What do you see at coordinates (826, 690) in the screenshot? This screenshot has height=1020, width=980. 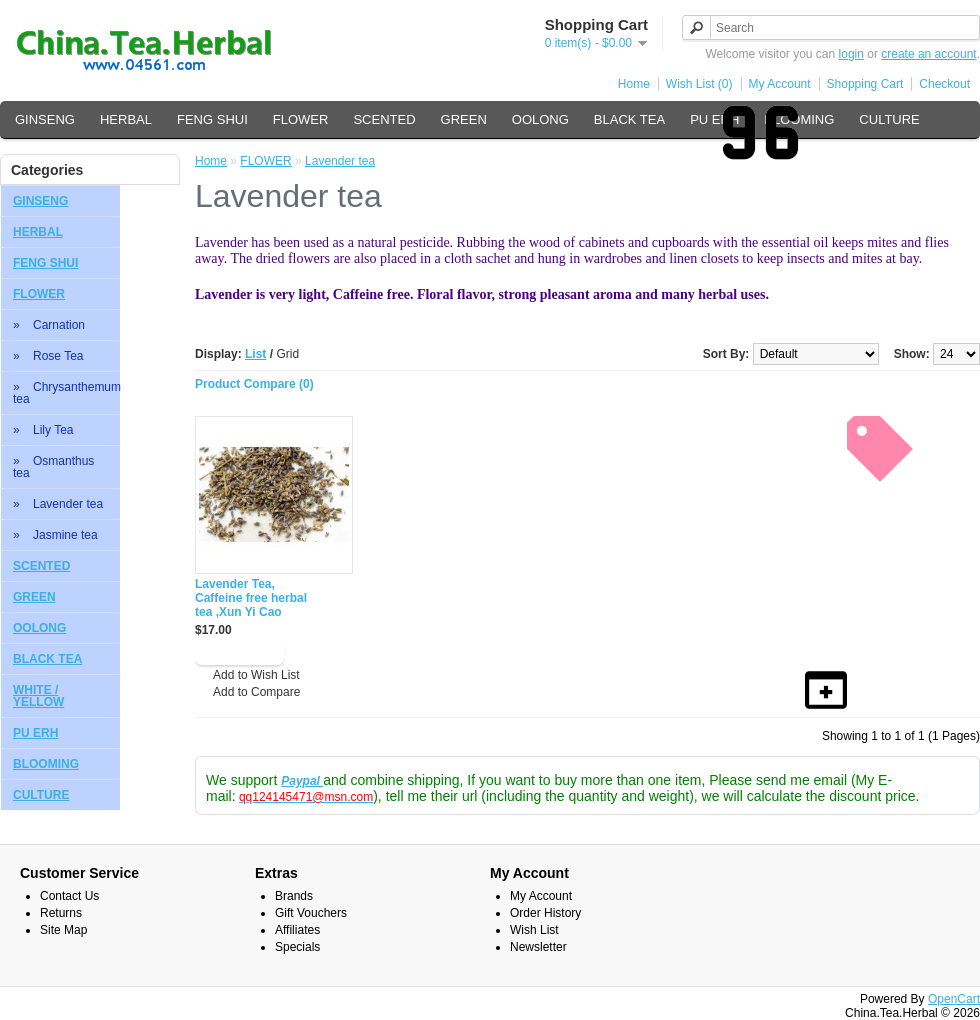 I see `open a new window` at bounding box center [826, 690].